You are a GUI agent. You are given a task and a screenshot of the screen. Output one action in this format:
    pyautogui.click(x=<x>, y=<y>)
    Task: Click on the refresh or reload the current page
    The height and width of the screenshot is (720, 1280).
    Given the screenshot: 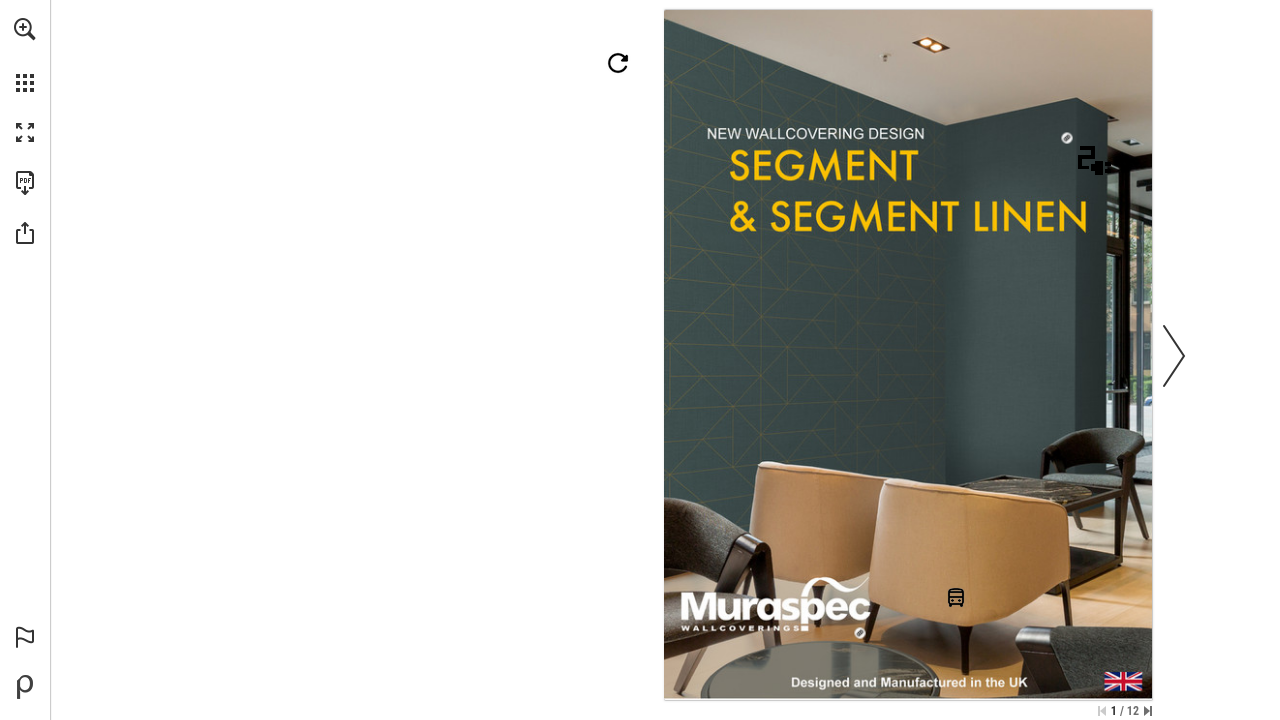 What is the action you would take?
    pyautogui.click(x=618, y=63)
    